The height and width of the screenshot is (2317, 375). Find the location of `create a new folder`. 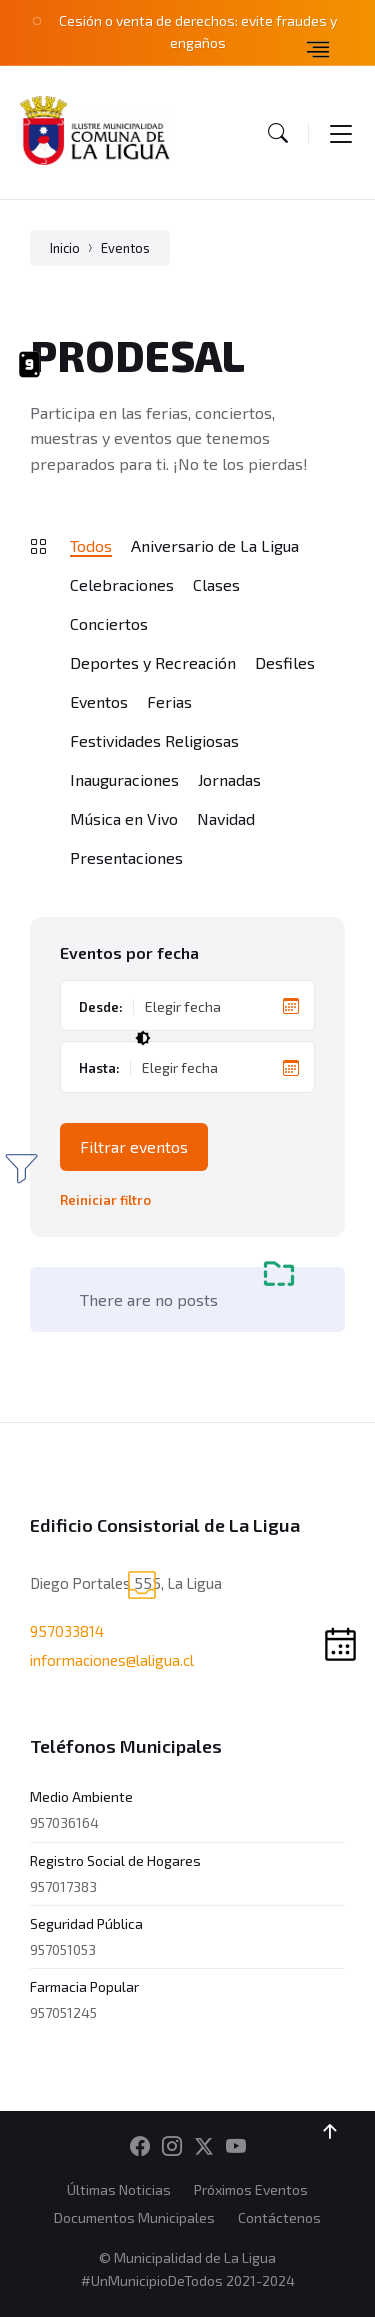

create a new folder is located at coordinates (279, 1273).